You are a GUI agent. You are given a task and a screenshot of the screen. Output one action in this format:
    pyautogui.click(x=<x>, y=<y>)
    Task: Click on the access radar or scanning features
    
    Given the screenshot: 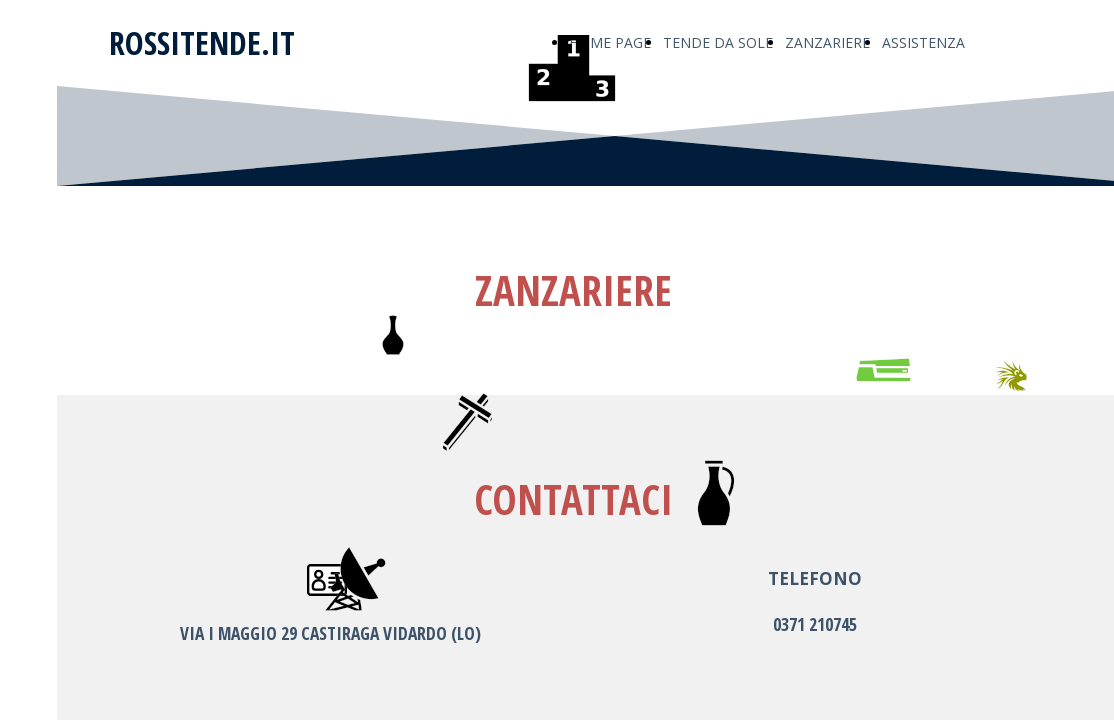 What is the action you would take?
    pyautogui.click(x=353, y=578)
    